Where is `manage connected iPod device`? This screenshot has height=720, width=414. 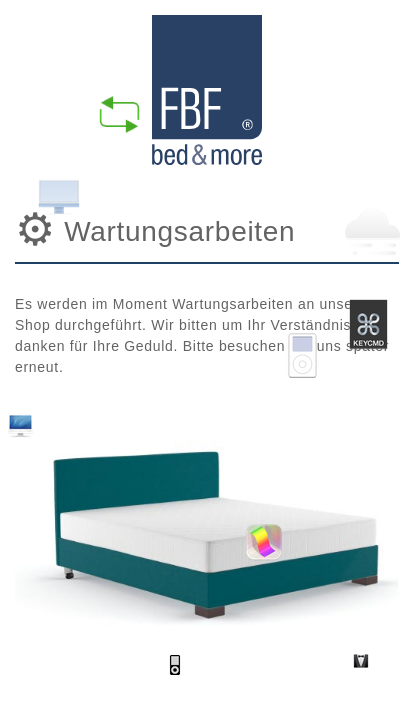 manage connected iPod device is located at coordinates (302, 355).